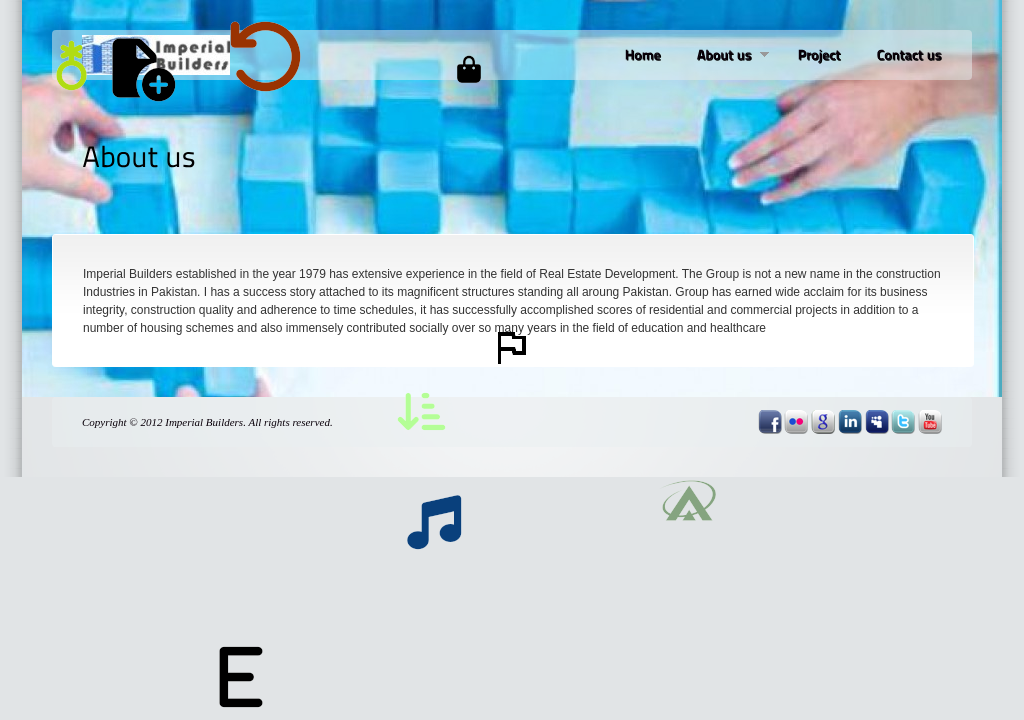  I want to click on flag or mark an item for follow-up, so click(511, 347).